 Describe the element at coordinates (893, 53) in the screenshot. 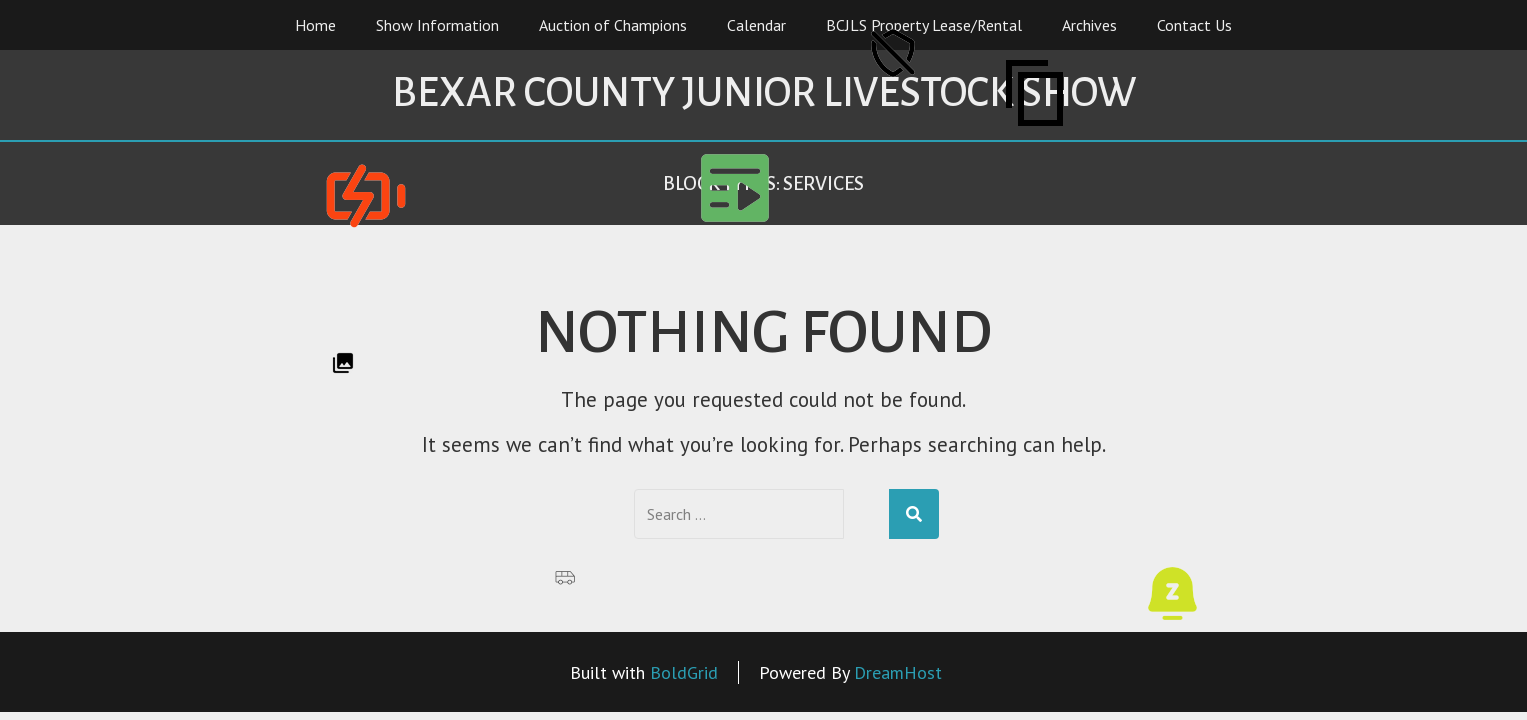

I see `disable security protection` at that location.